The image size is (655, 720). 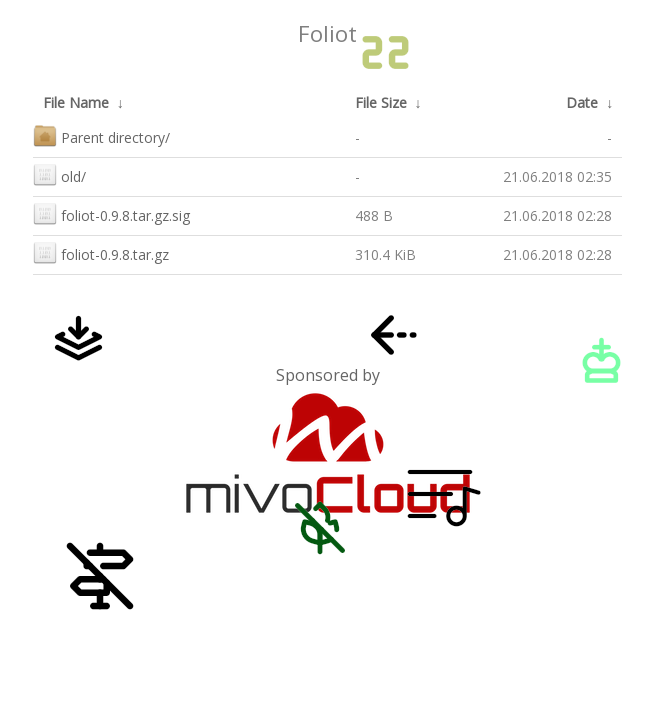 What do you see at coordinates (100, 576) in the screenshot?
I see `directions or navigation unavailable` at bounding box center [100, 576].